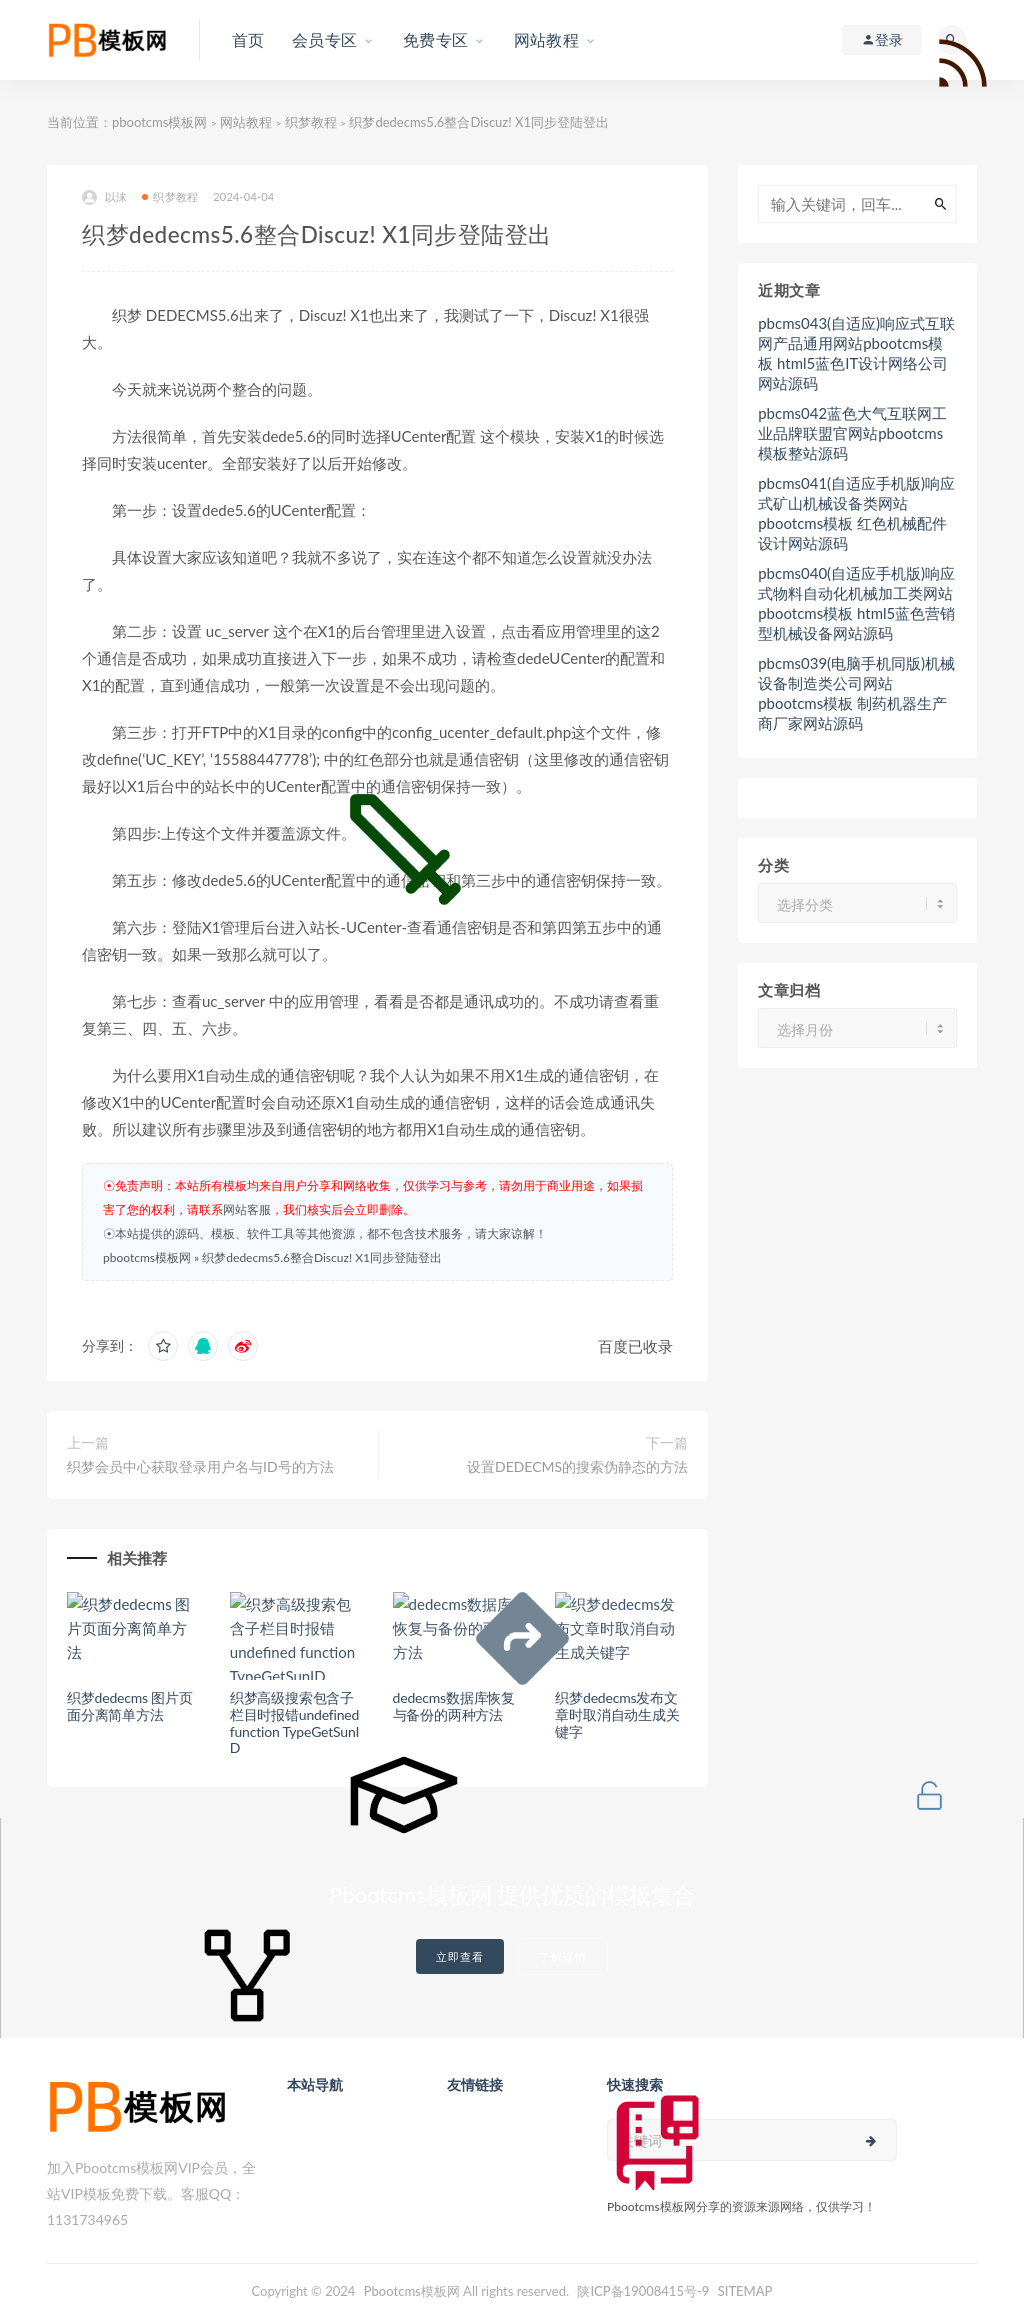  Describe the element at coordinates (405, 849) in the screenshot. I see `access weapons or combat features` at that location.